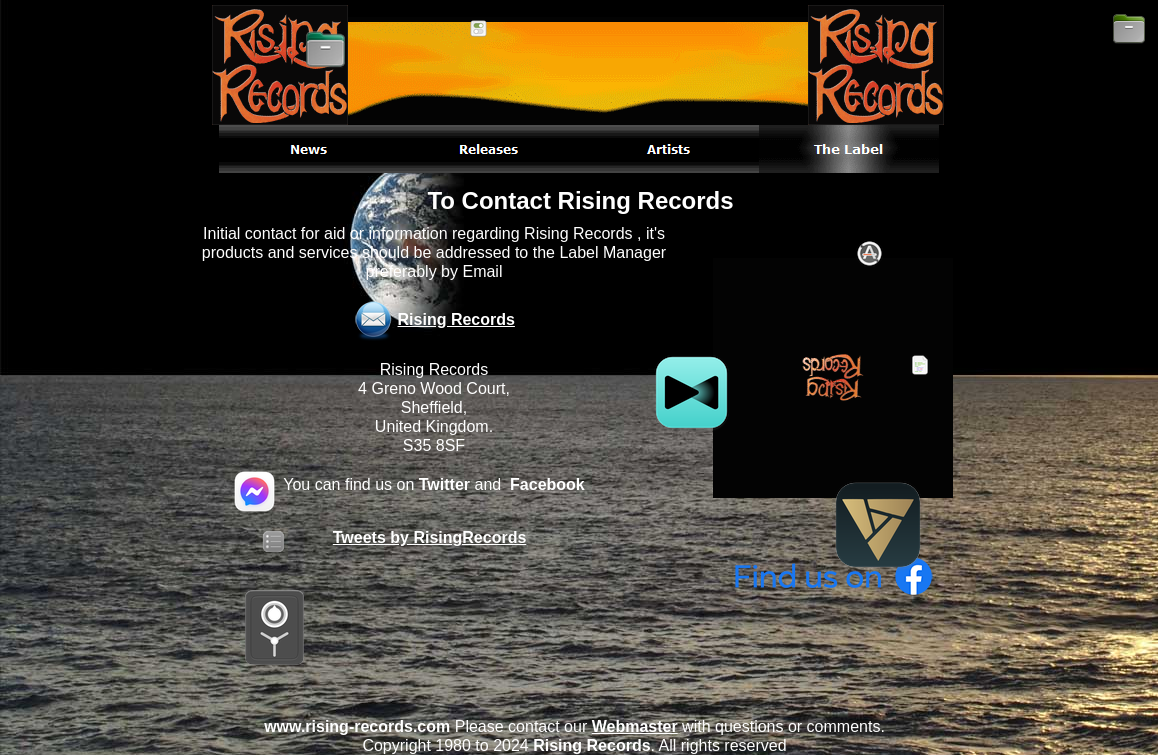 The height and width of the screenshot is (755, 1158). I want to click on check for available software updates, so click(869, 253).